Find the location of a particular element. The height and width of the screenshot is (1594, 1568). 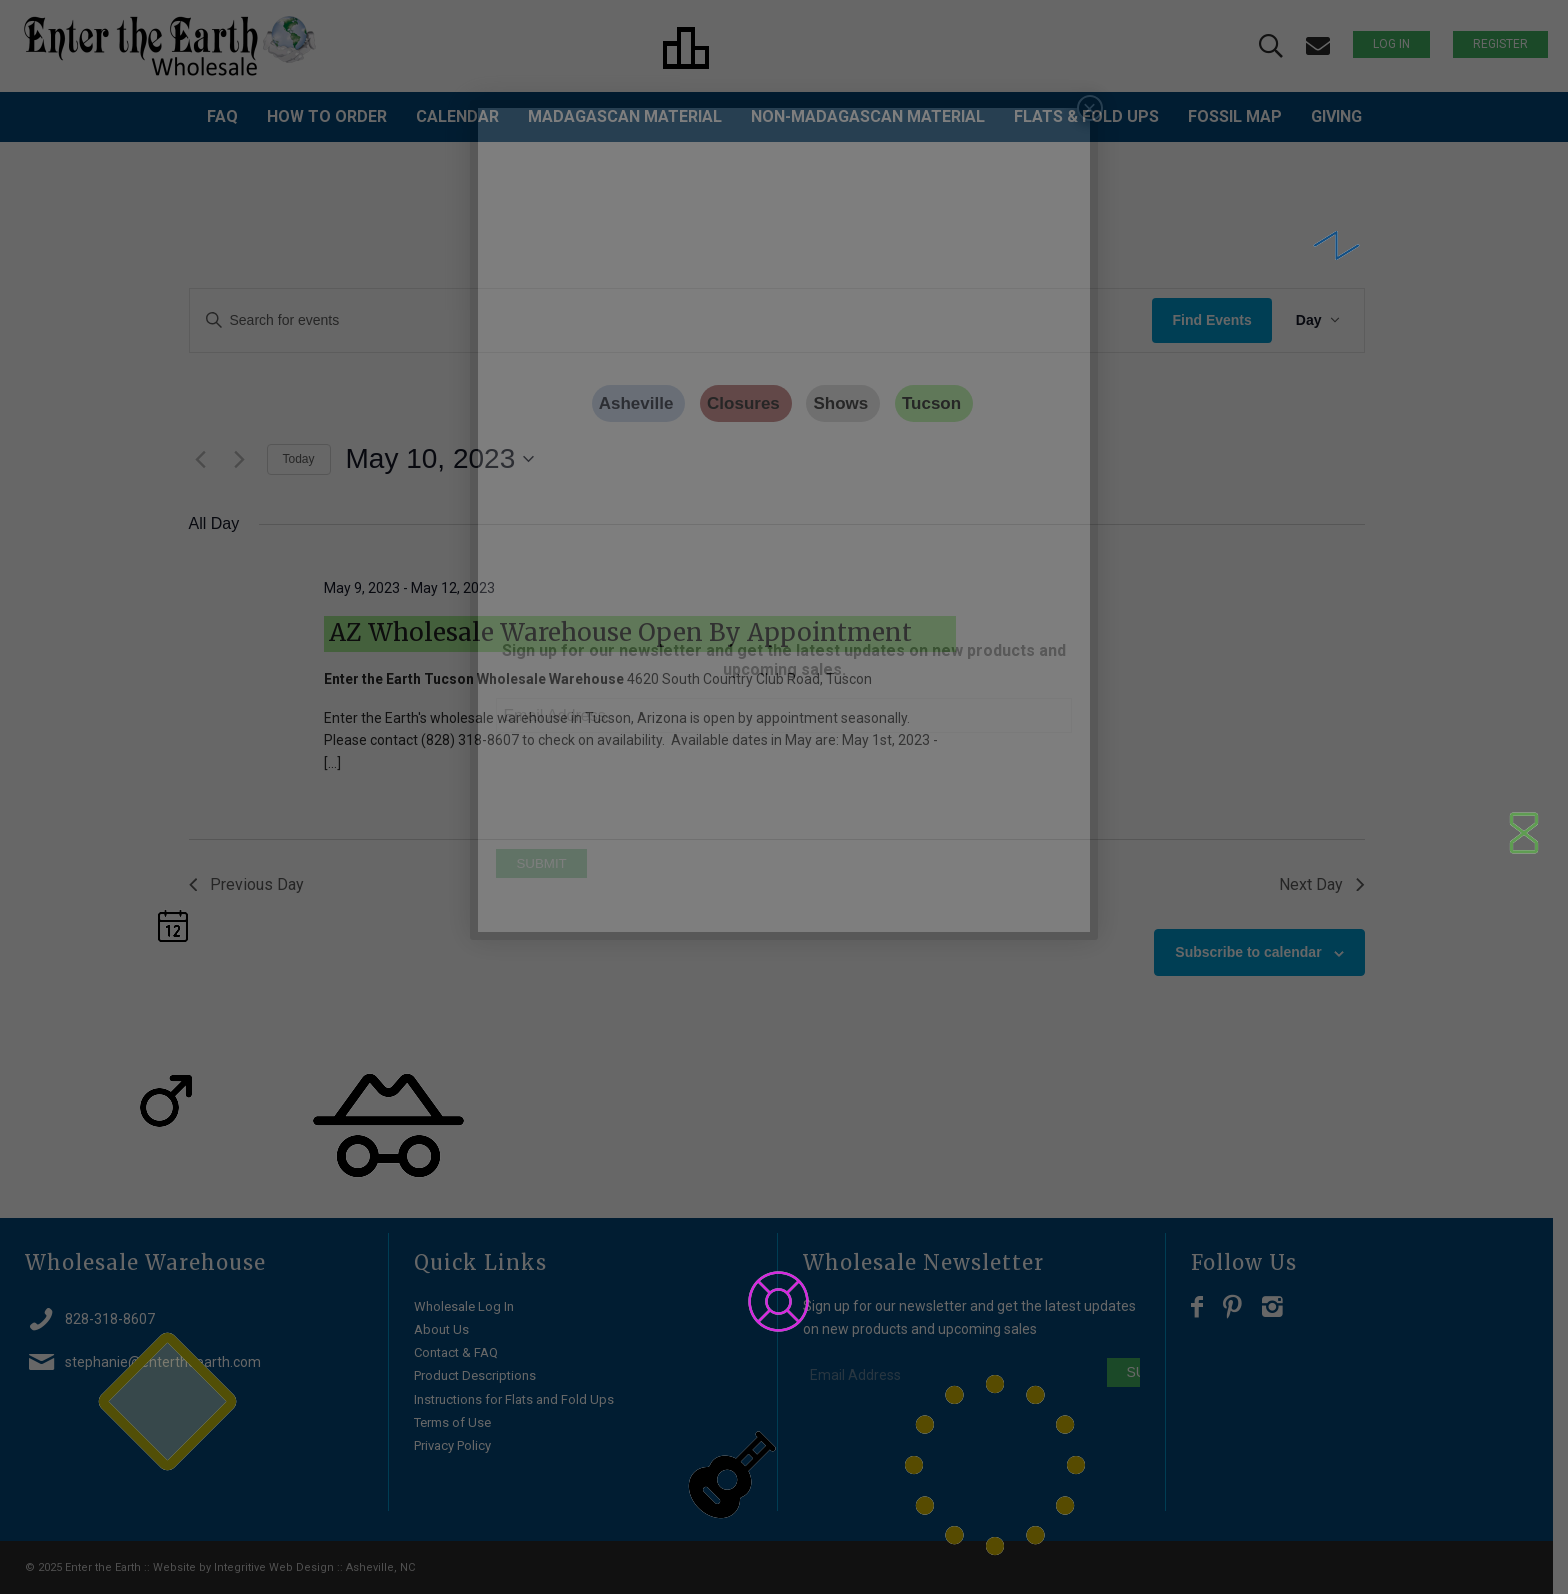

view leaderboard rankings is located at coordinates (686, 48).